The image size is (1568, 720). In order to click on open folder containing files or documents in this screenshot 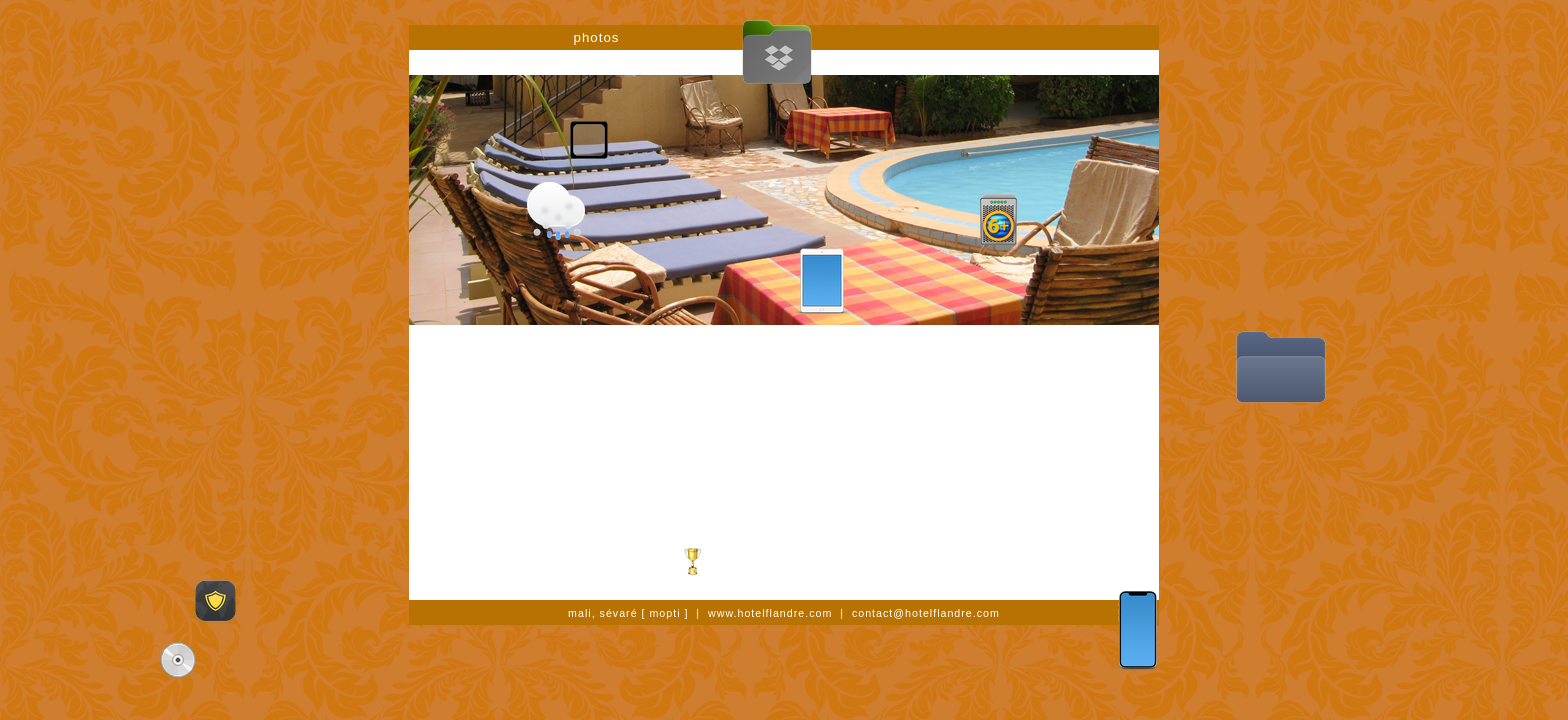, I will do `click(1281, 367)`.